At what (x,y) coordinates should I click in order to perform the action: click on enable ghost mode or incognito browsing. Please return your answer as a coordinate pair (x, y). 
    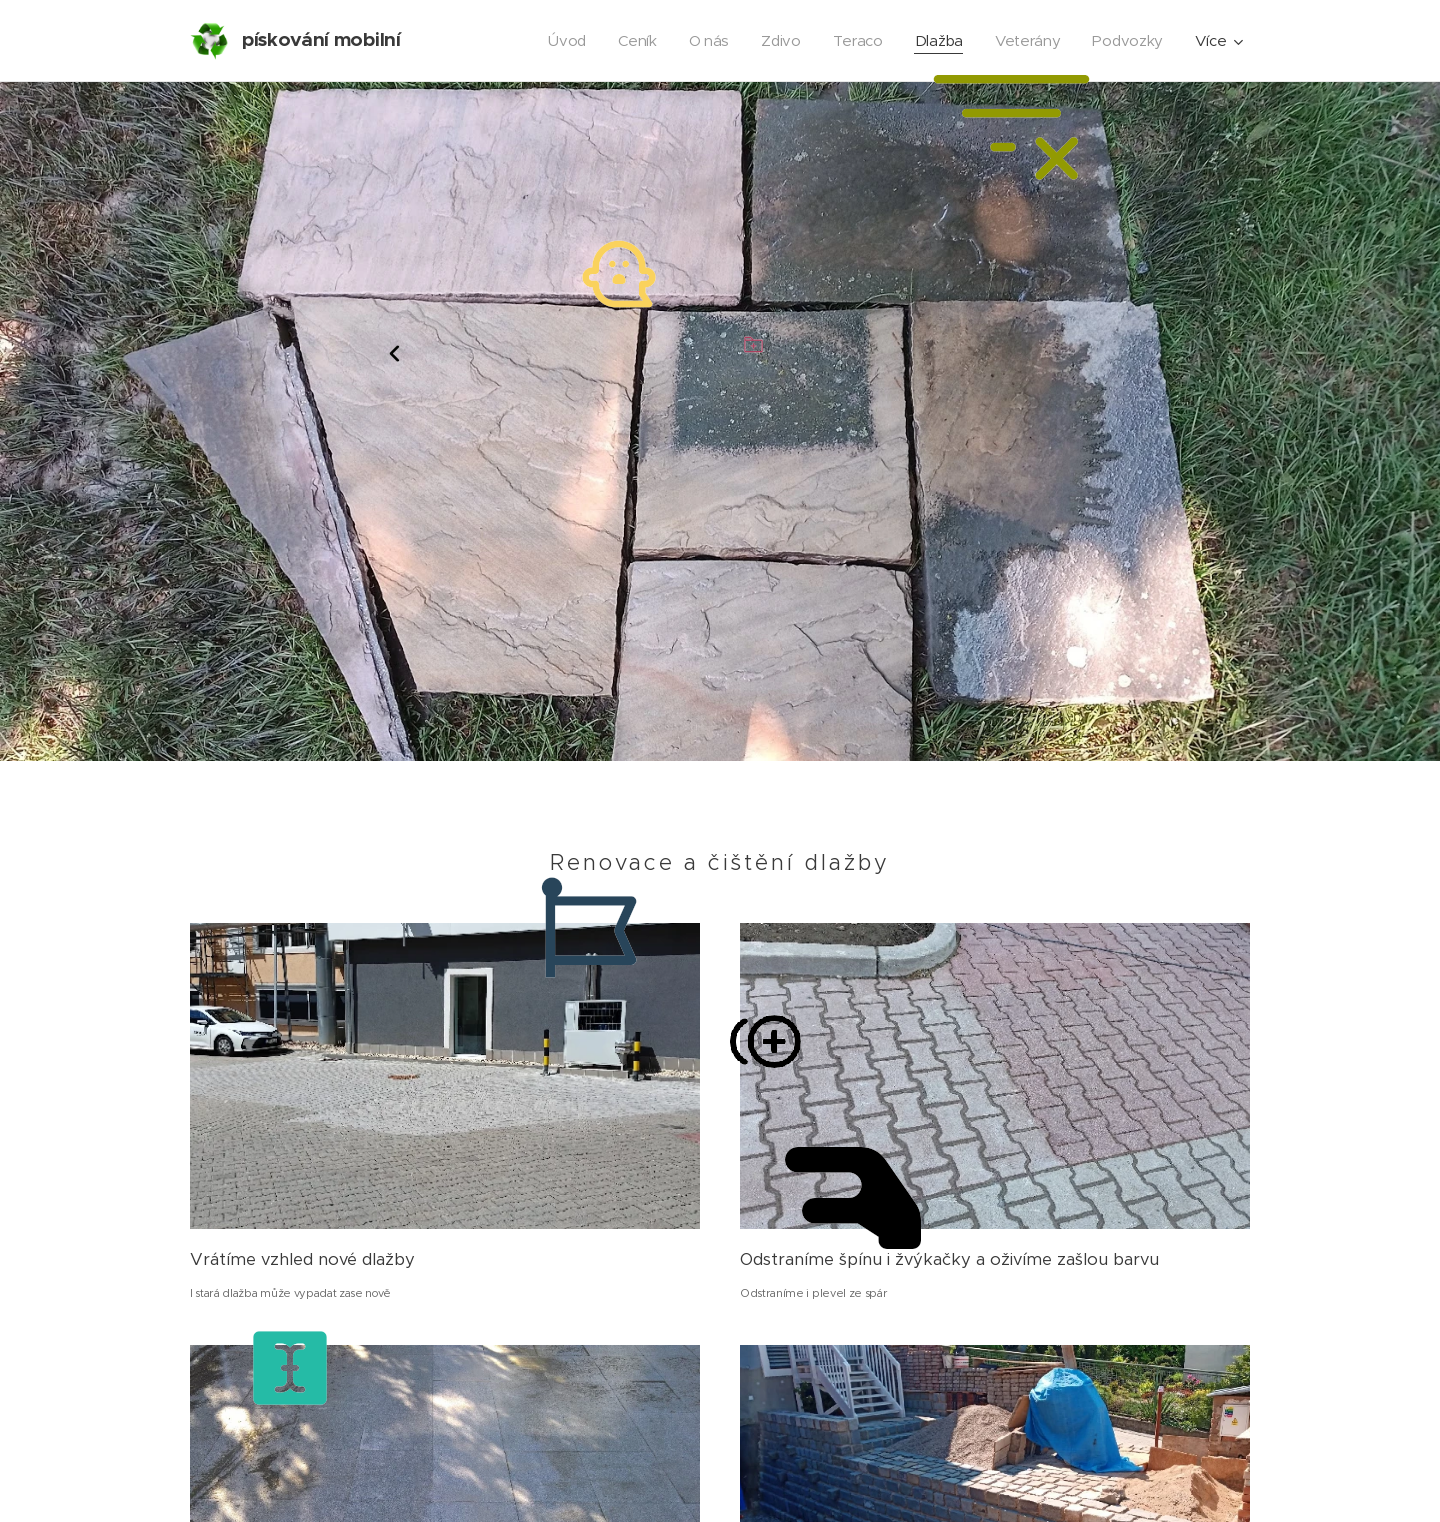
    Looking at the image, I should click on (619, 274).